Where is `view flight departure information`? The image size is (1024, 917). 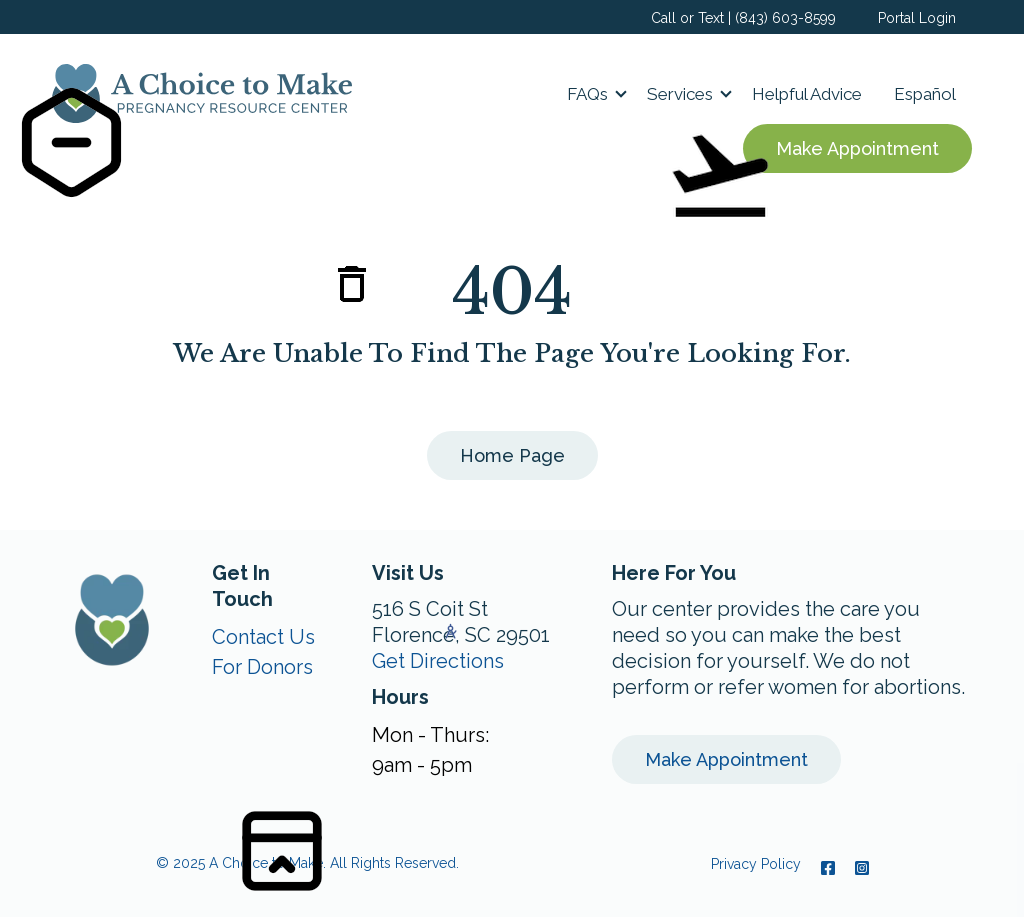 view flight departure information is located at coordinates (720, 174).